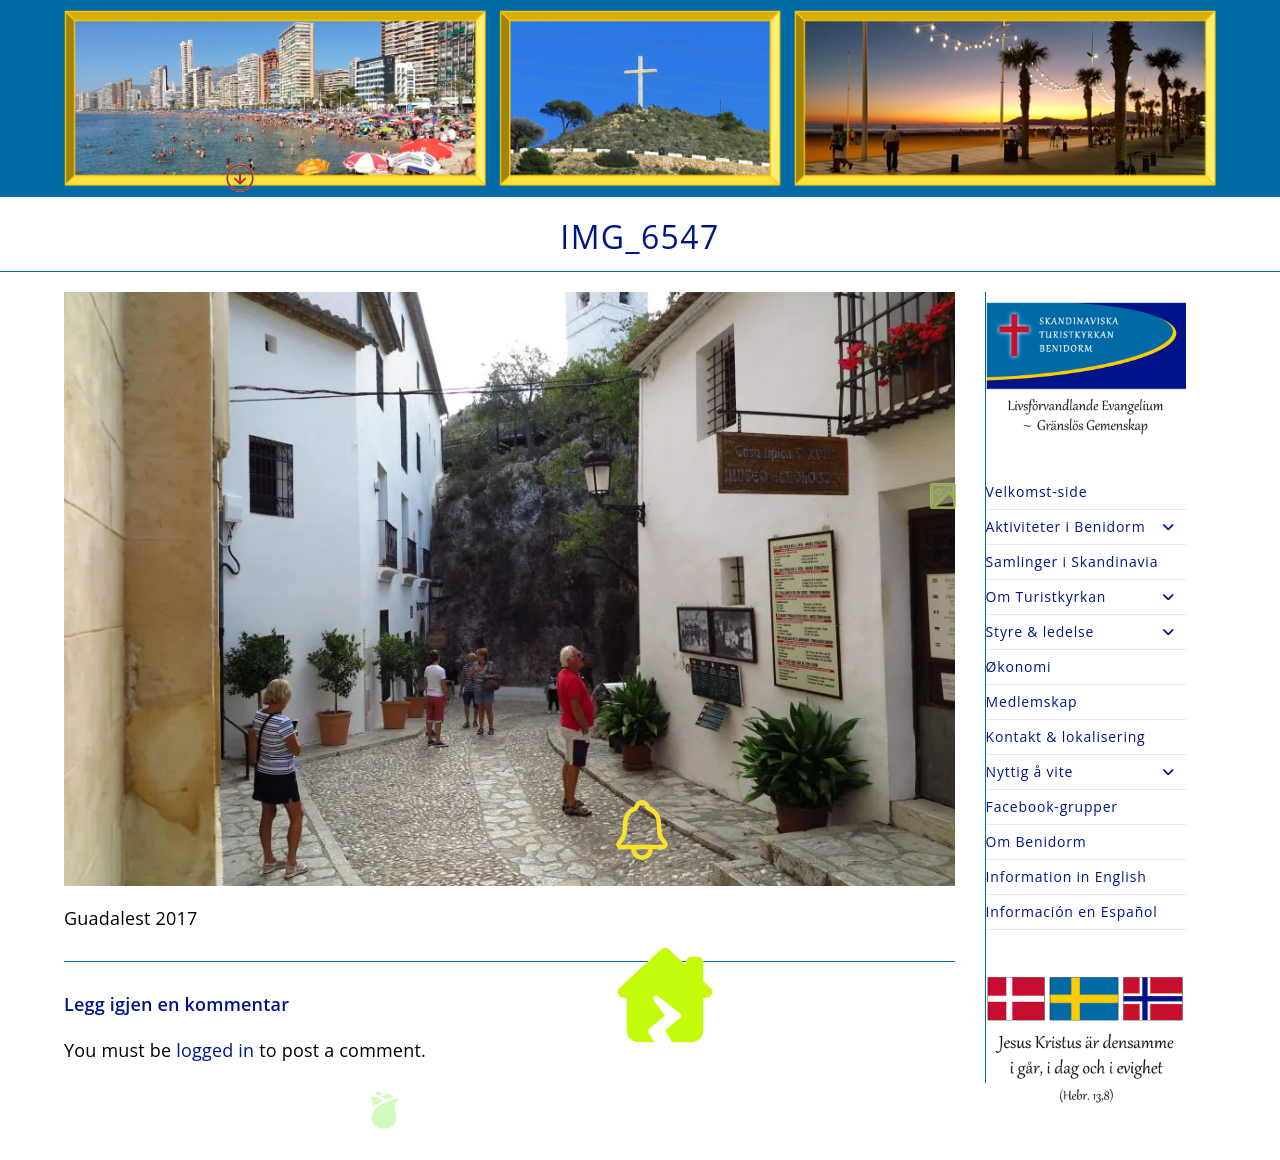 The width and height of the screenshot is (1280, 1160). Describe the element at coordinates (384, 1110) in the screenshot. I see `access floral or garden-related features` at that location.